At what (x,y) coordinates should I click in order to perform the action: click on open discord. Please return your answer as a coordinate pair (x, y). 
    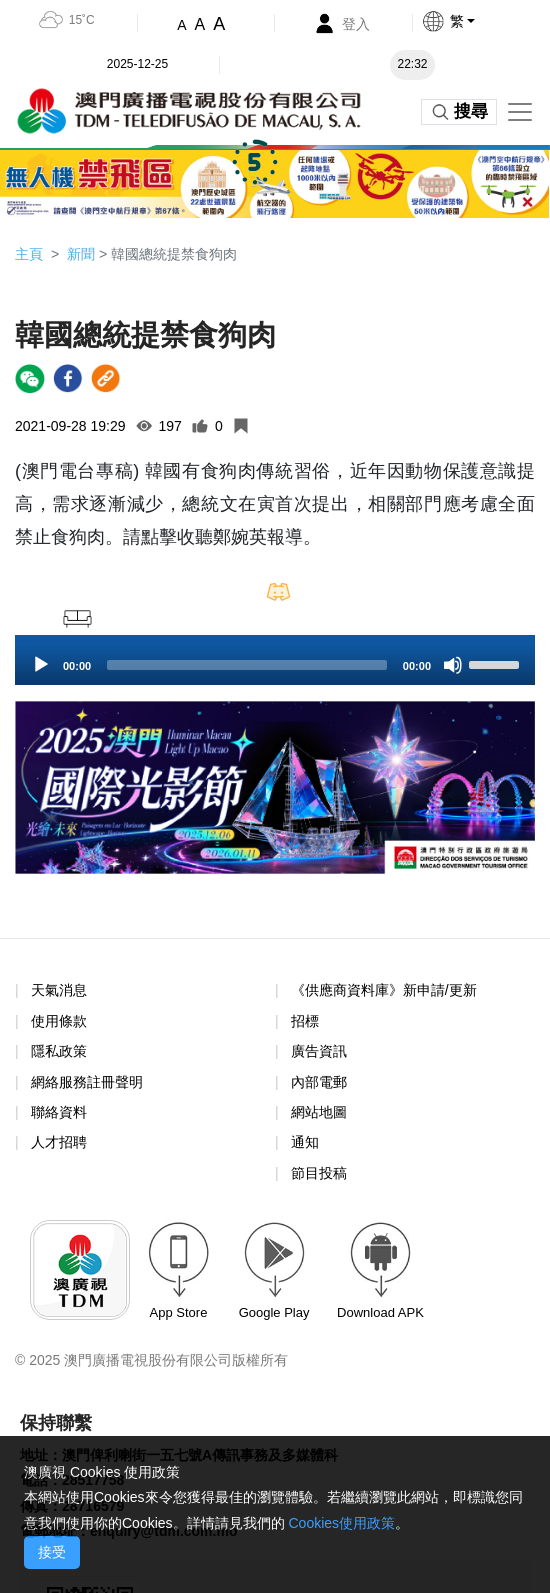
    Looking at the image, I should click on (278, 591).